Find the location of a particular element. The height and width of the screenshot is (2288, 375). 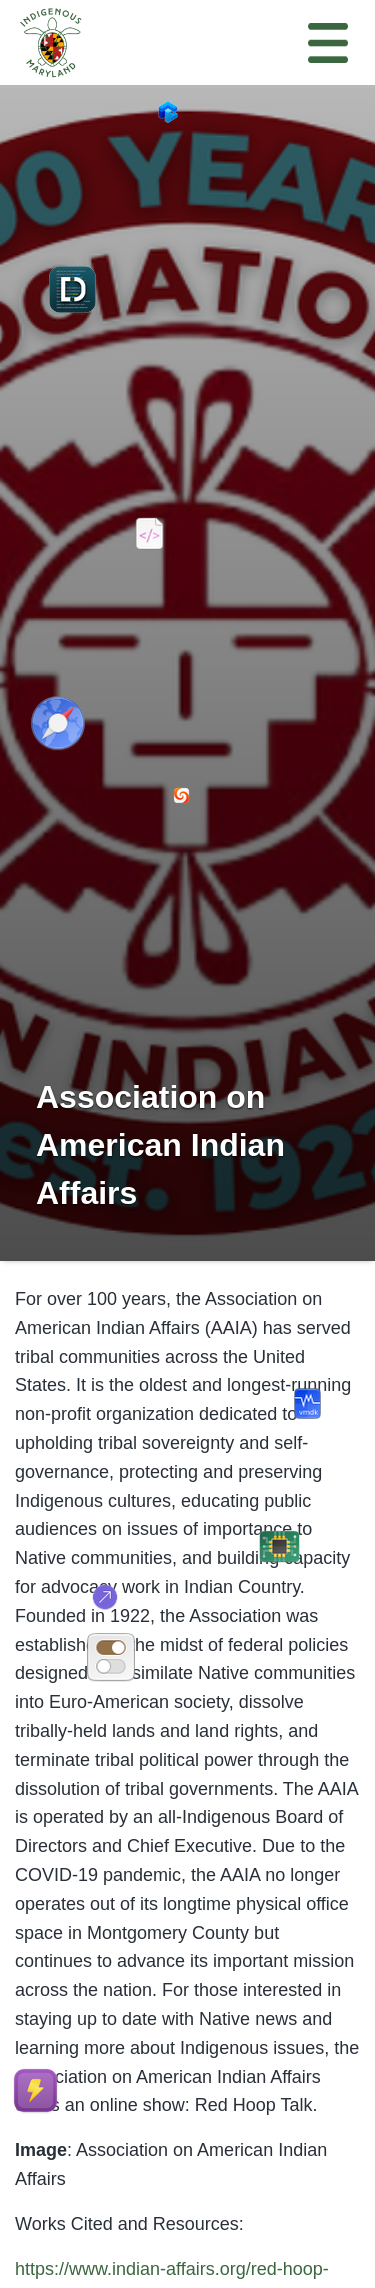

open web browser is located at coordinates (58, 723).